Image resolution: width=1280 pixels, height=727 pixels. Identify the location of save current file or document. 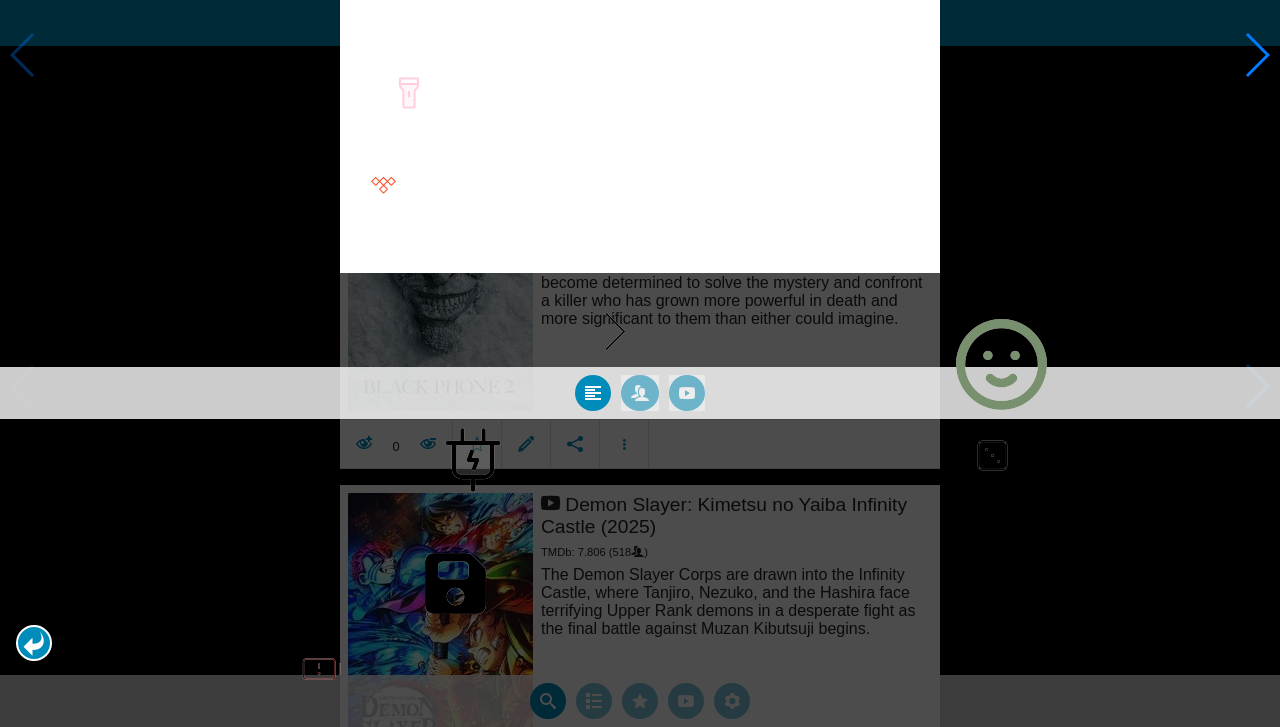
(455, 583).